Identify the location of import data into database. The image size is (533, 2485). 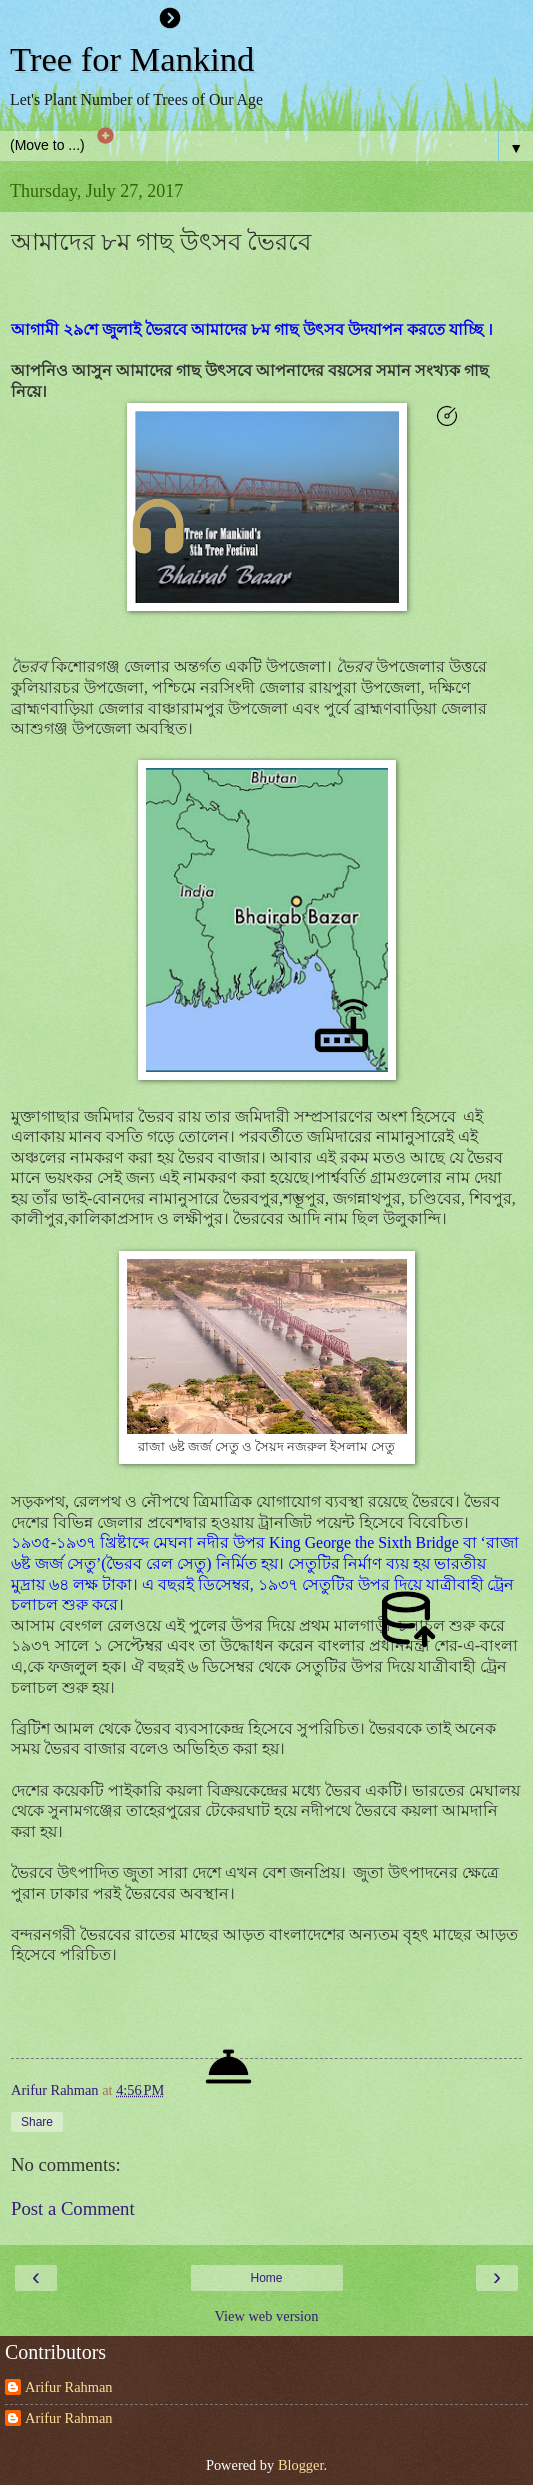
(406, 1618).